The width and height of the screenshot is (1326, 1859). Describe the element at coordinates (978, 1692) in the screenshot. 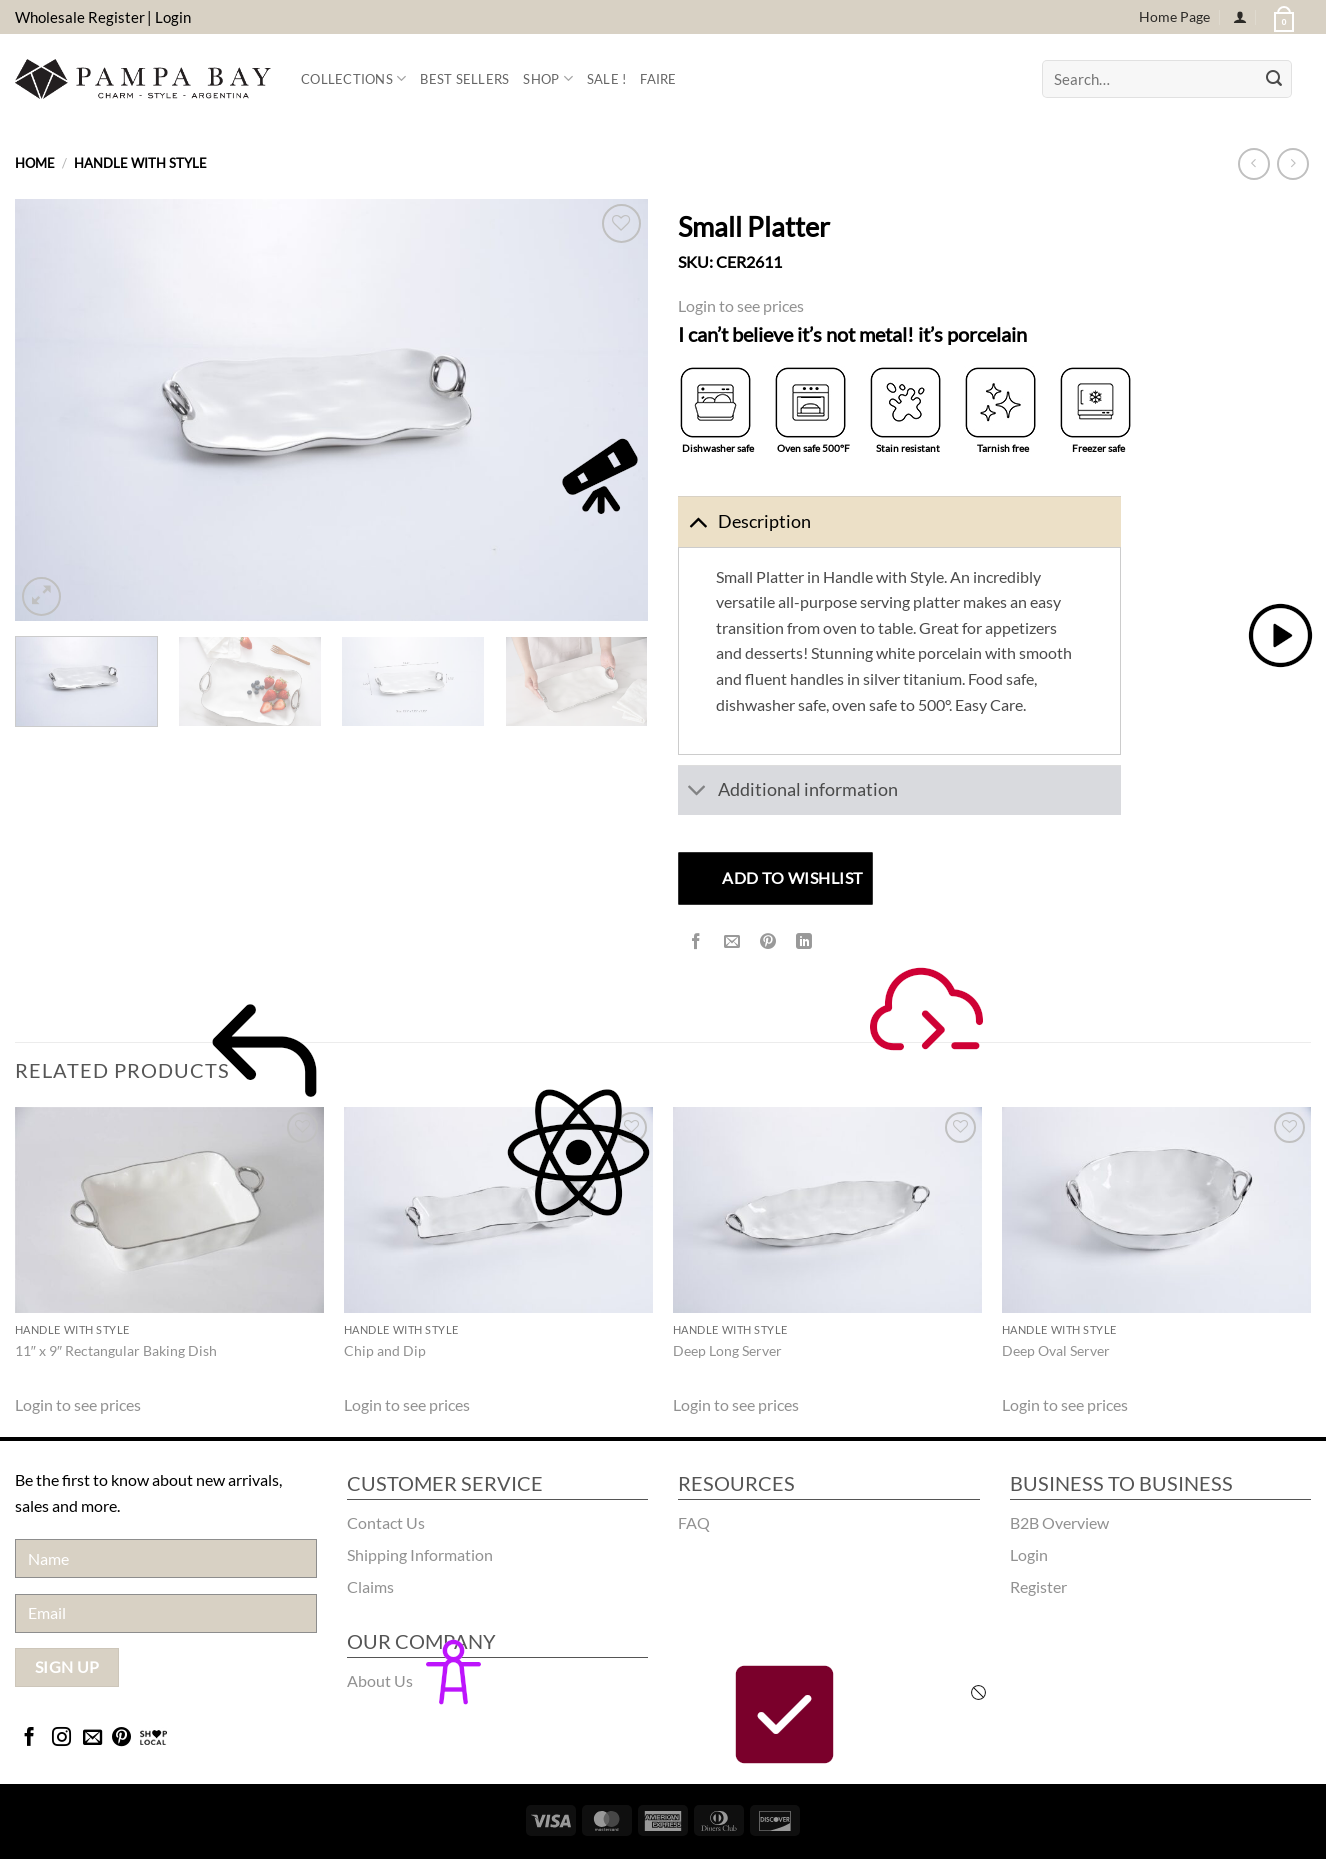

I see `indicates a blocked or prohibited action` at that location.